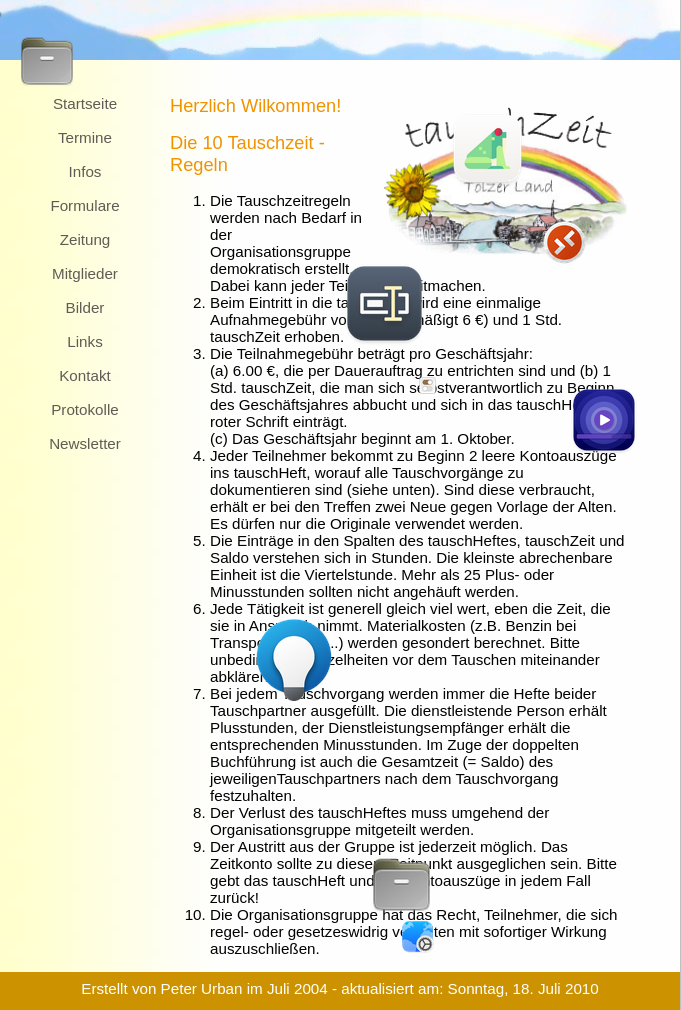 The image size is (681, 1010). What do you see at coordinates (47, 61) in the screenshot?
I see `open the file manager` at bounding box center [47, 61].